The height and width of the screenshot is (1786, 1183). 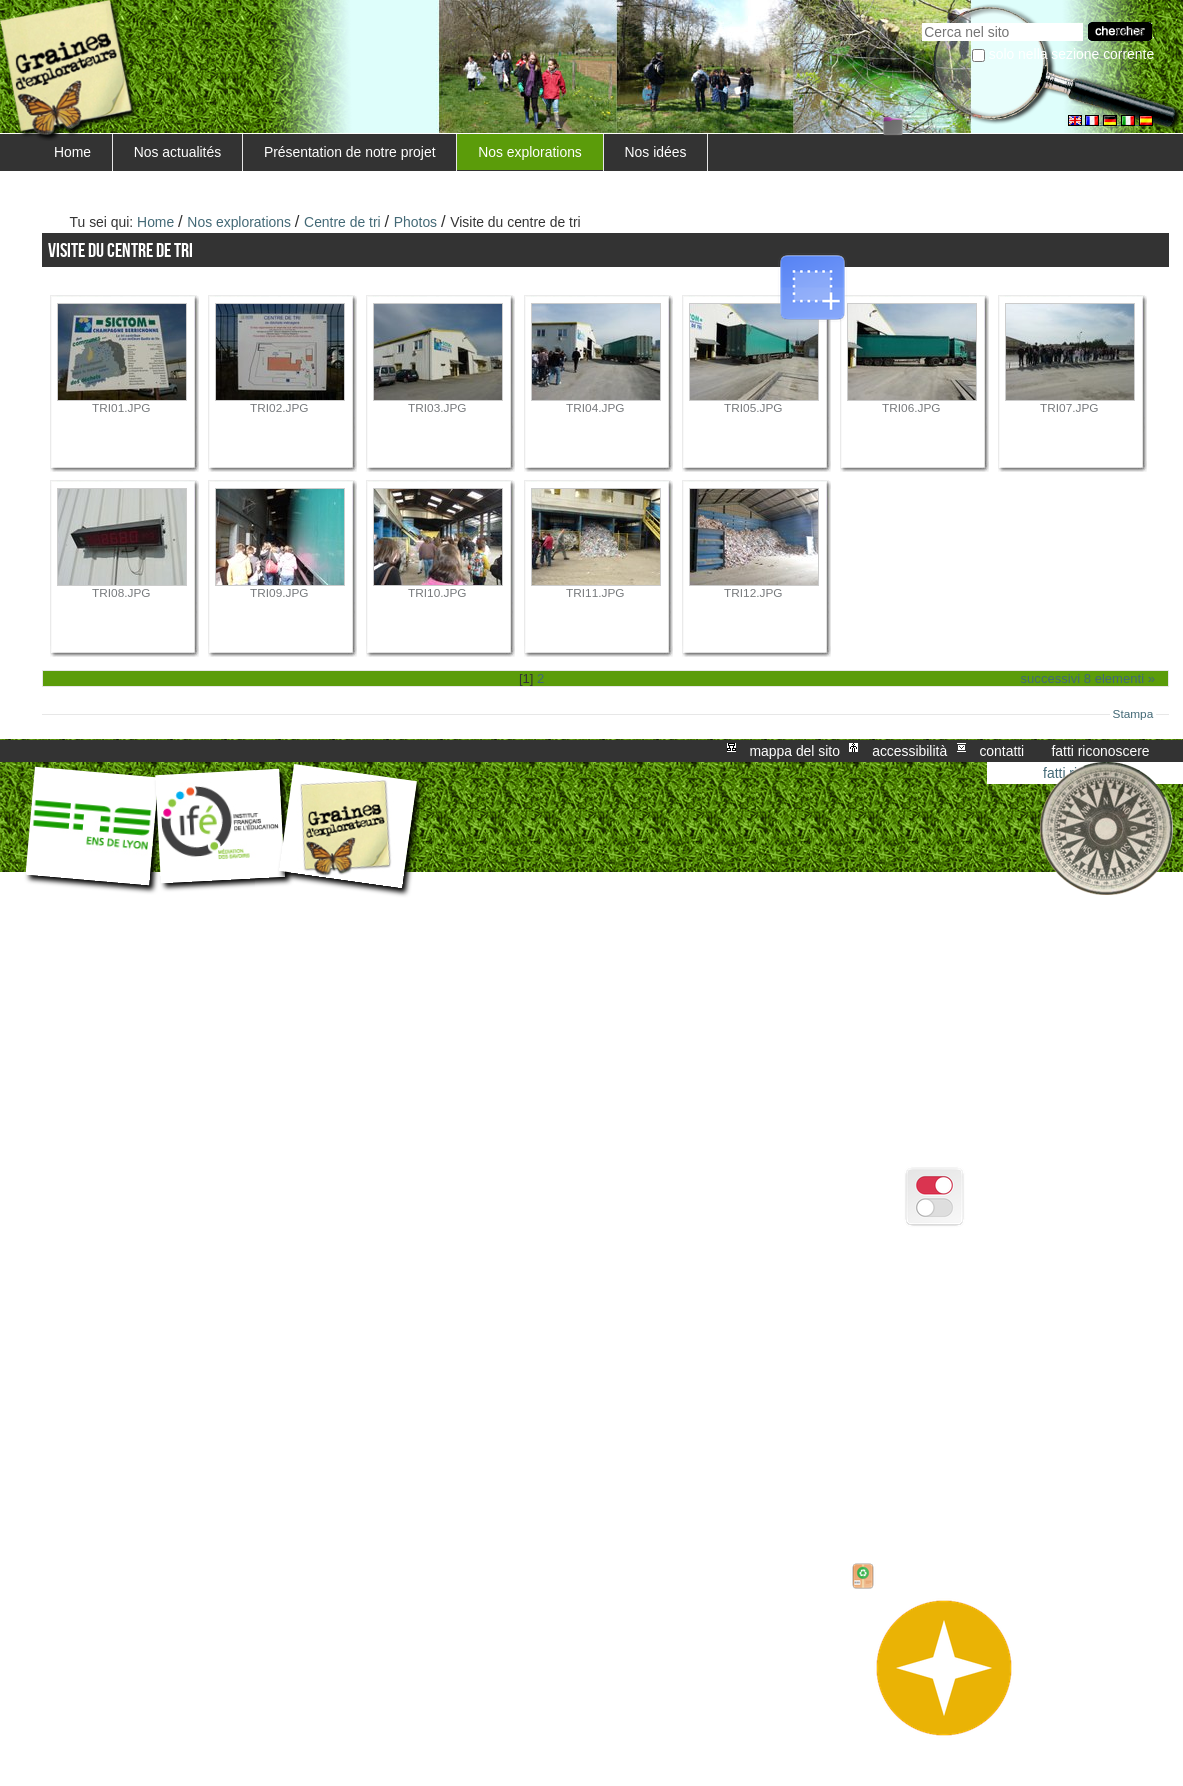 I want to click on open gnome tweaks to customize desktop settings, so click(x=934, y=1196).